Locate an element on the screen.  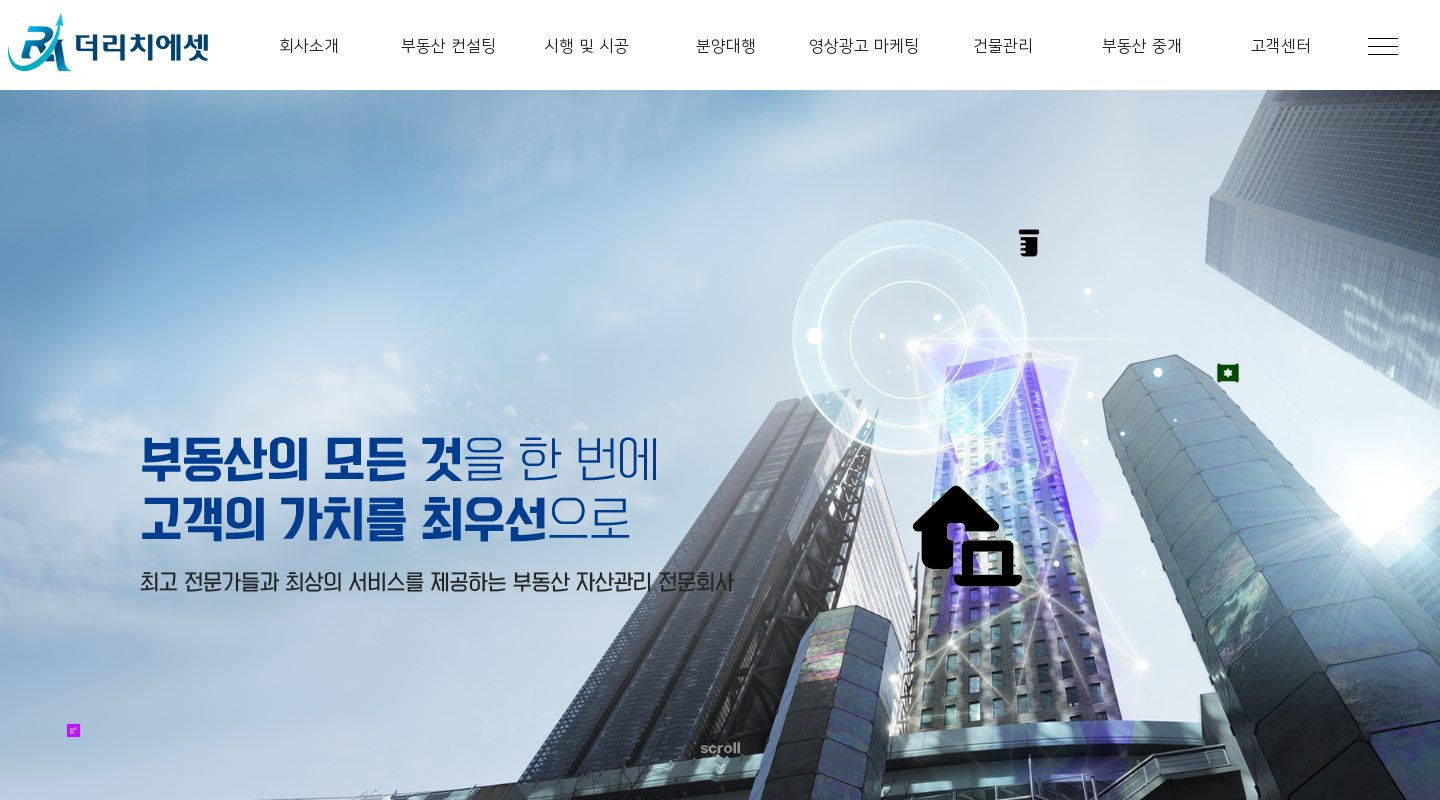
visit ResearchGate profile or page is located at coordinates (73, 730).